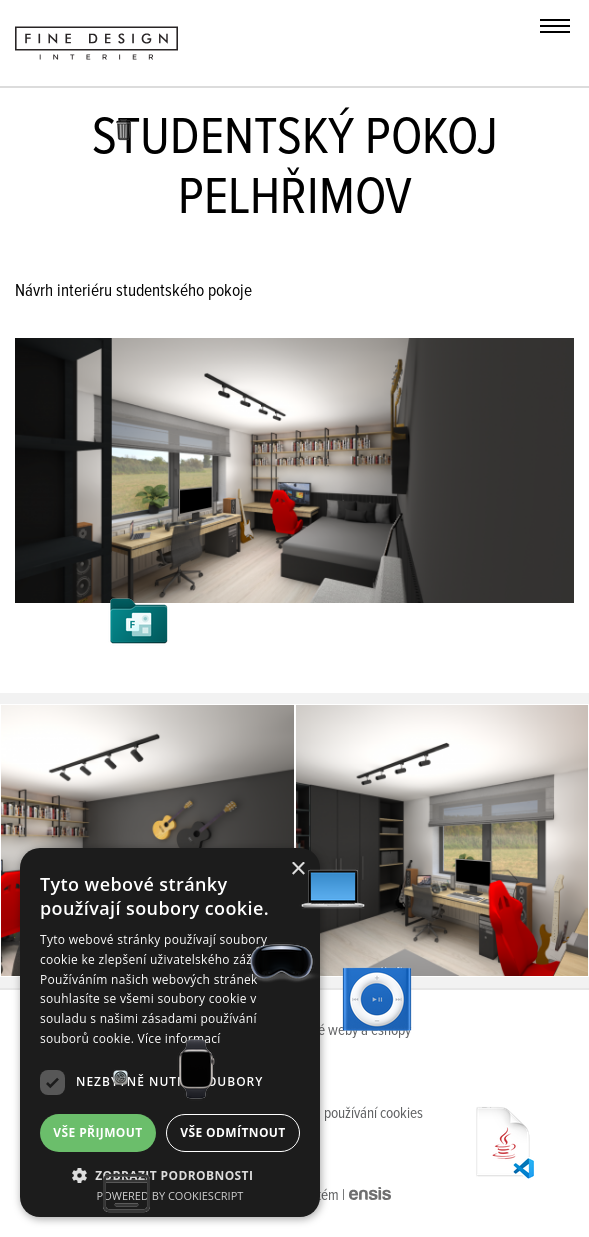 This screenshot has width=589, height=1237. Describe the element at coordinates (123, 129) in the screenshot. I see `view deleted emails in trash folder` at that location.